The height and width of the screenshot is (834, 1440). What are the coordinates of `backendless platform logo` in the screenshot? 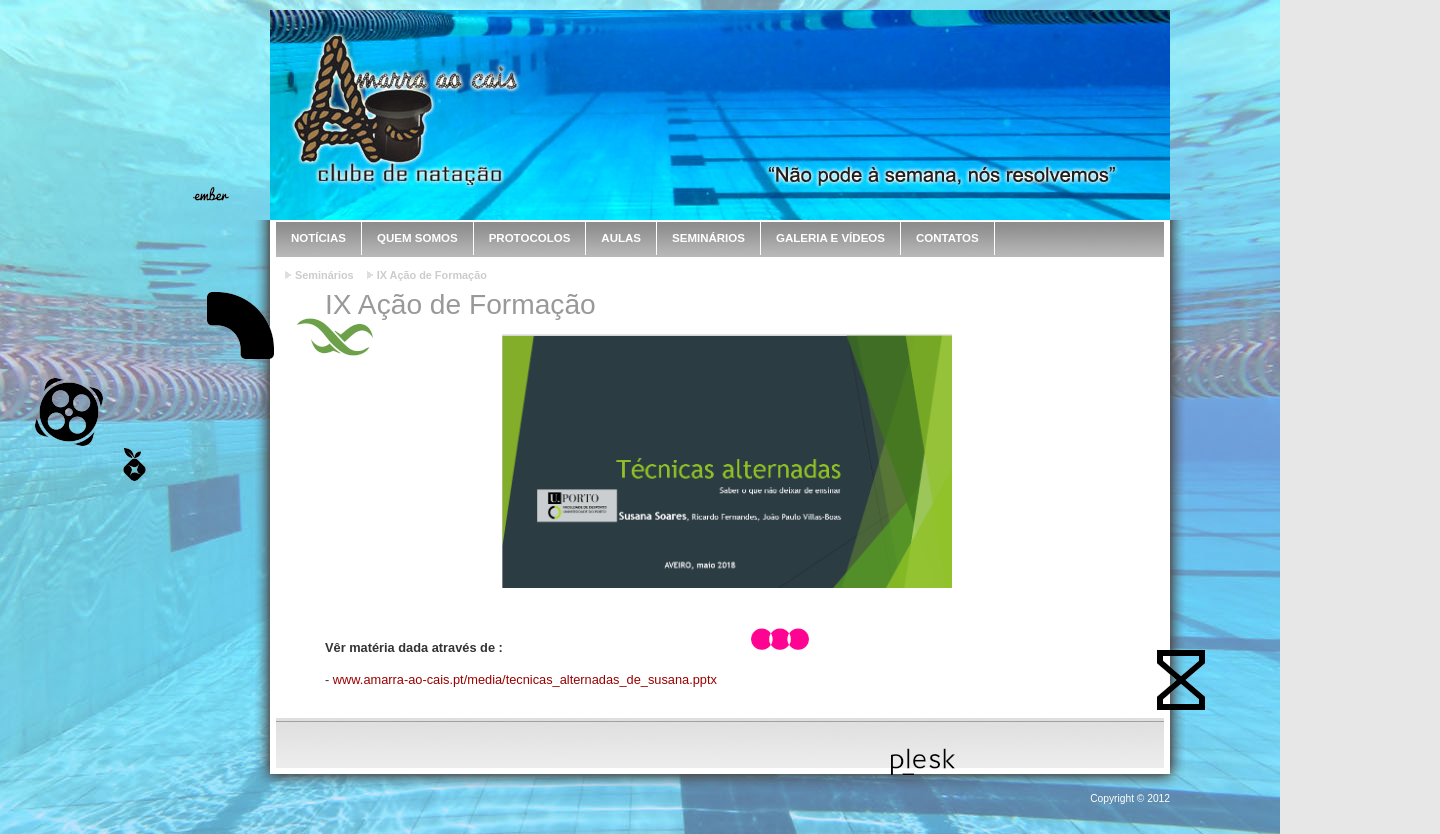 It's located at (335, 337).